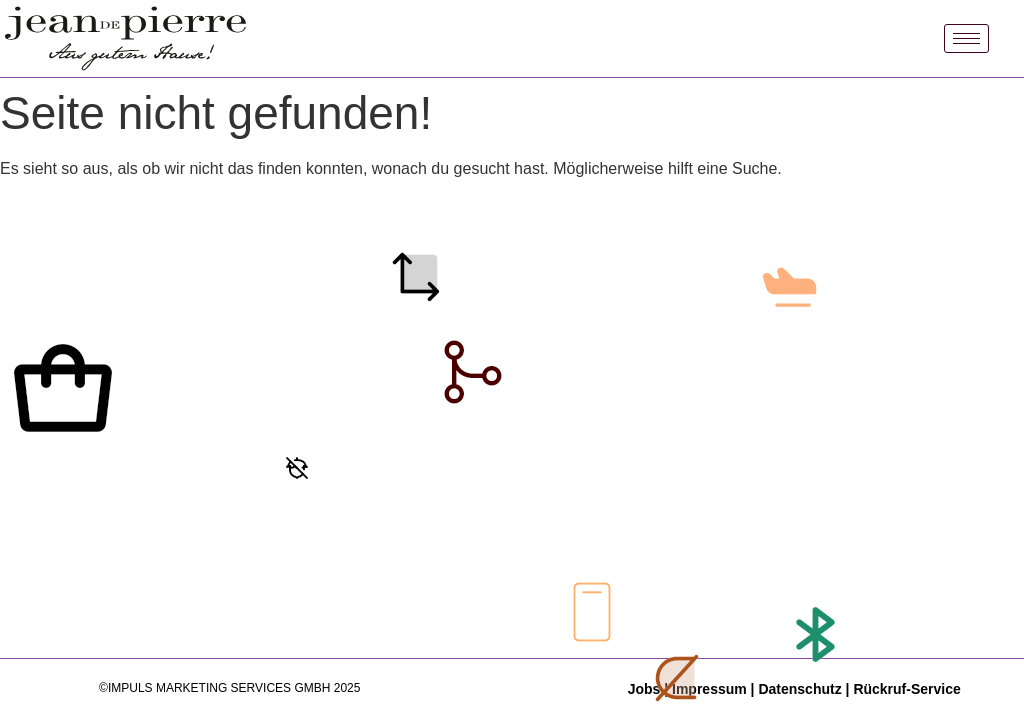  Describe the element at coordinates (677, 678) in the screenshot. I see `indicates a set is not a subset of another in mathematical notation` at that location.